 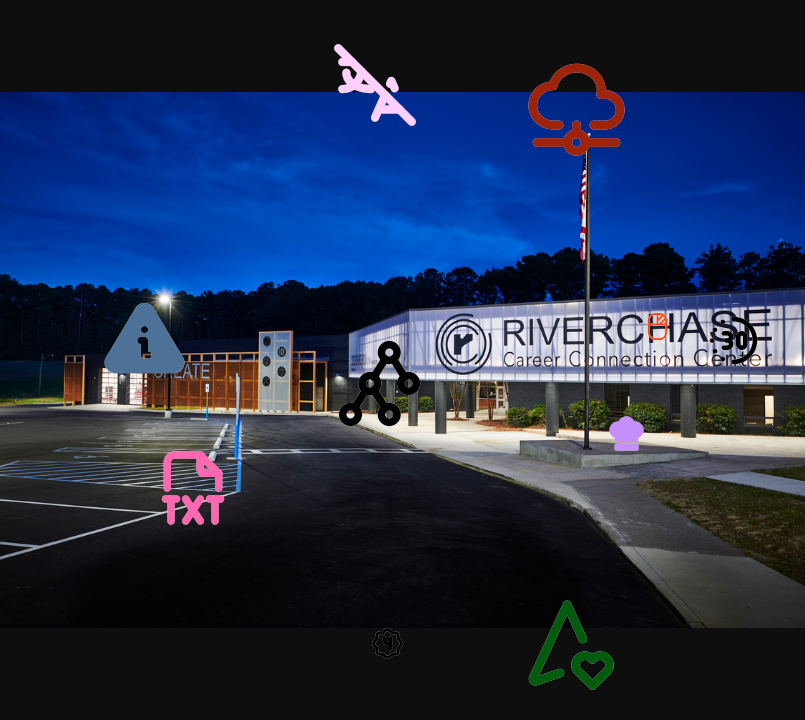 What do you see at coordinates (733, 340) in the screenshot?
I see `set timer for 30 seconds or minutes` at bounding box center [733, 340].